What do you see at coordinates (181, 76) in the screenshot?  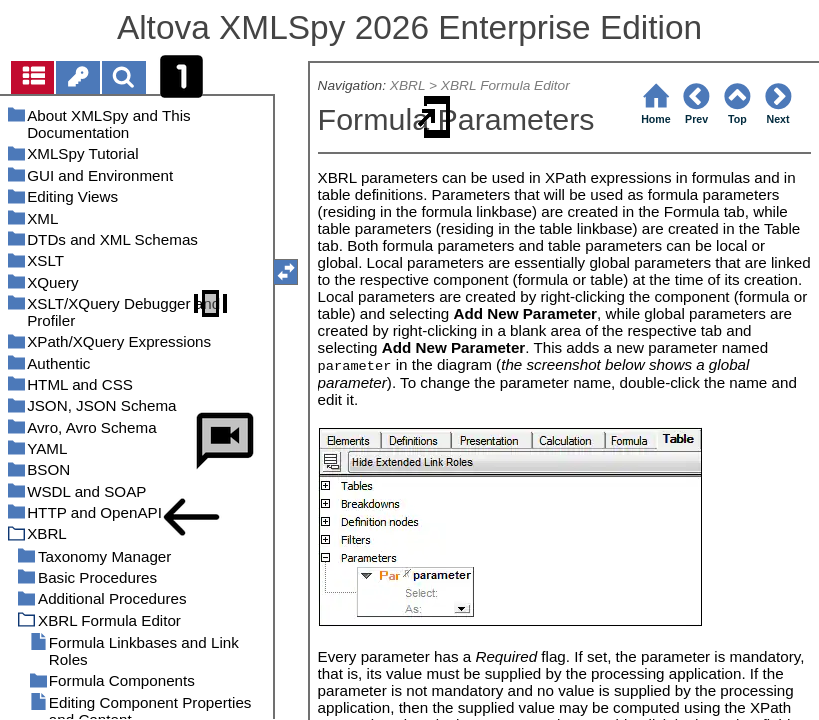 I see `indicates step one in a multi-step process` at bounding box center [181, 76].